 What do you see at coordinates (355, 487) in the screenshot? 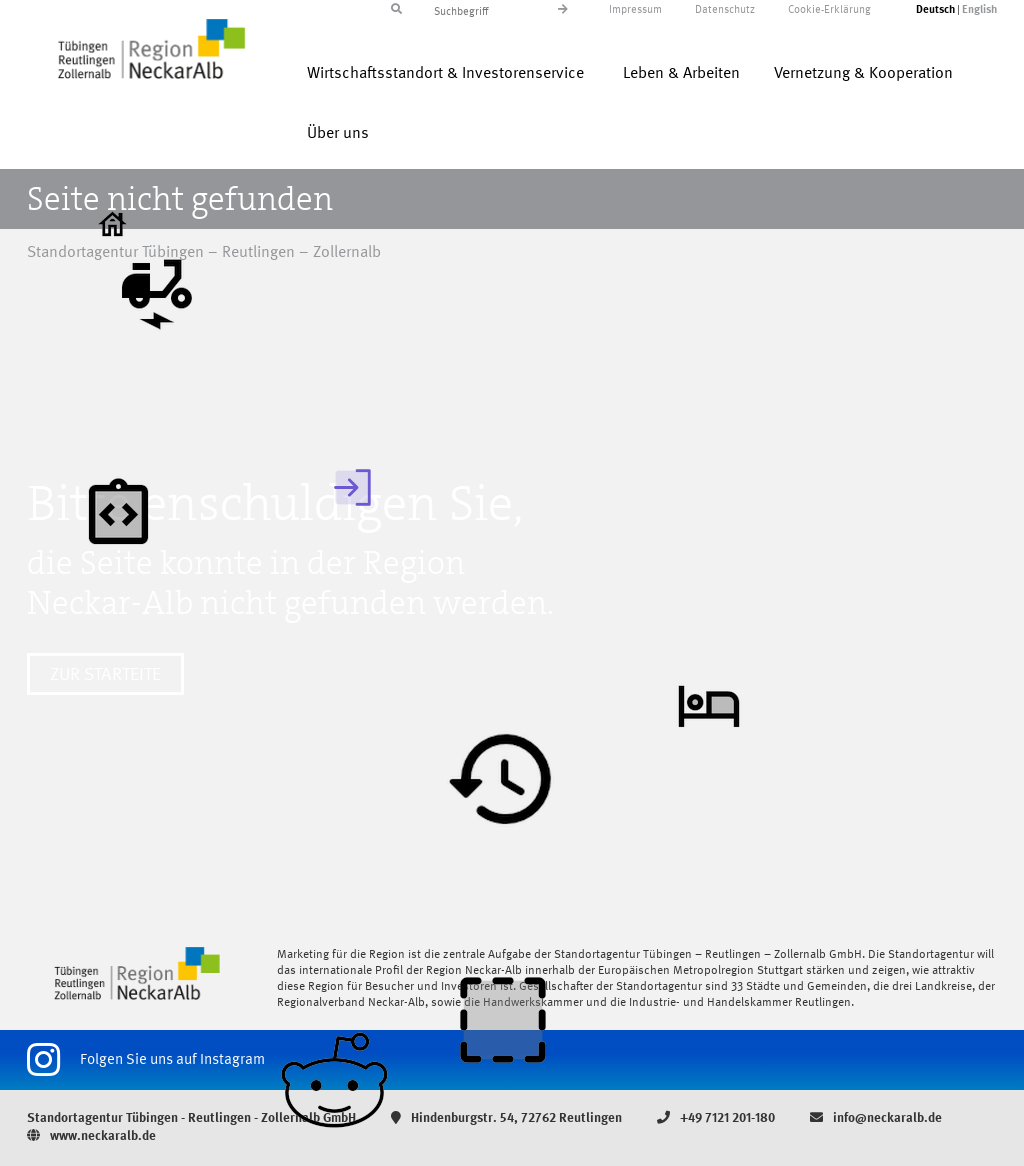
I see `sign in to your account` at bounding box center [355, 487].